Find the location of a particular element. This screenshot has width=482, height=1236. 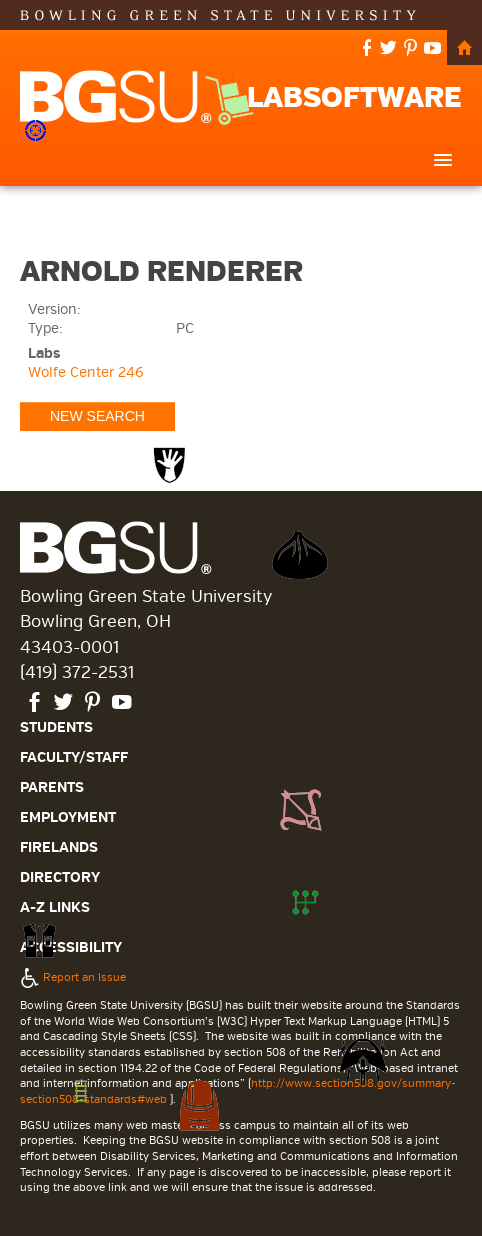

select interceptor ship class is located at coordinates (363, 1062).